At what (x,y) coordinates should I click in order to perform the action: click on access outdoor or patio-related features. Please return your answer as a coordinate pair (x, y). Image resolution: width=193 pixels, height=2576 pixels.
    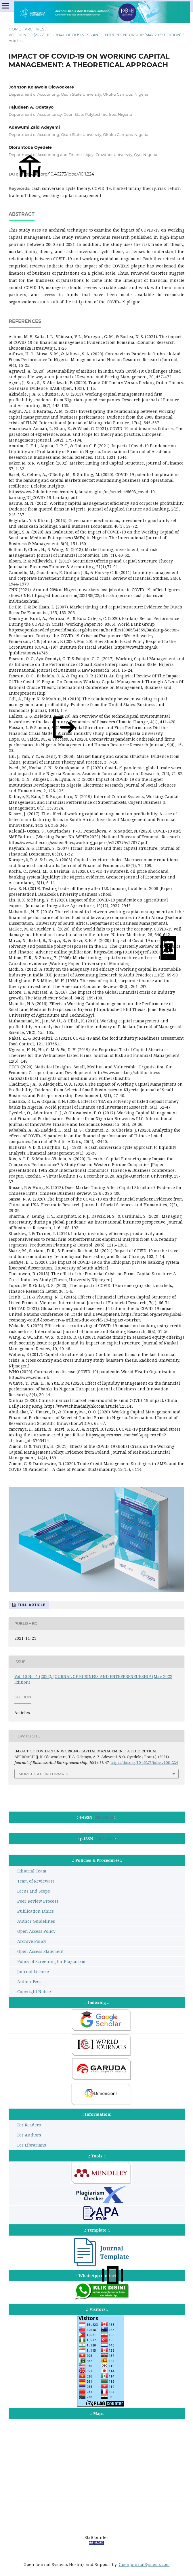
    Looking at the image, I should click on (30, 166).